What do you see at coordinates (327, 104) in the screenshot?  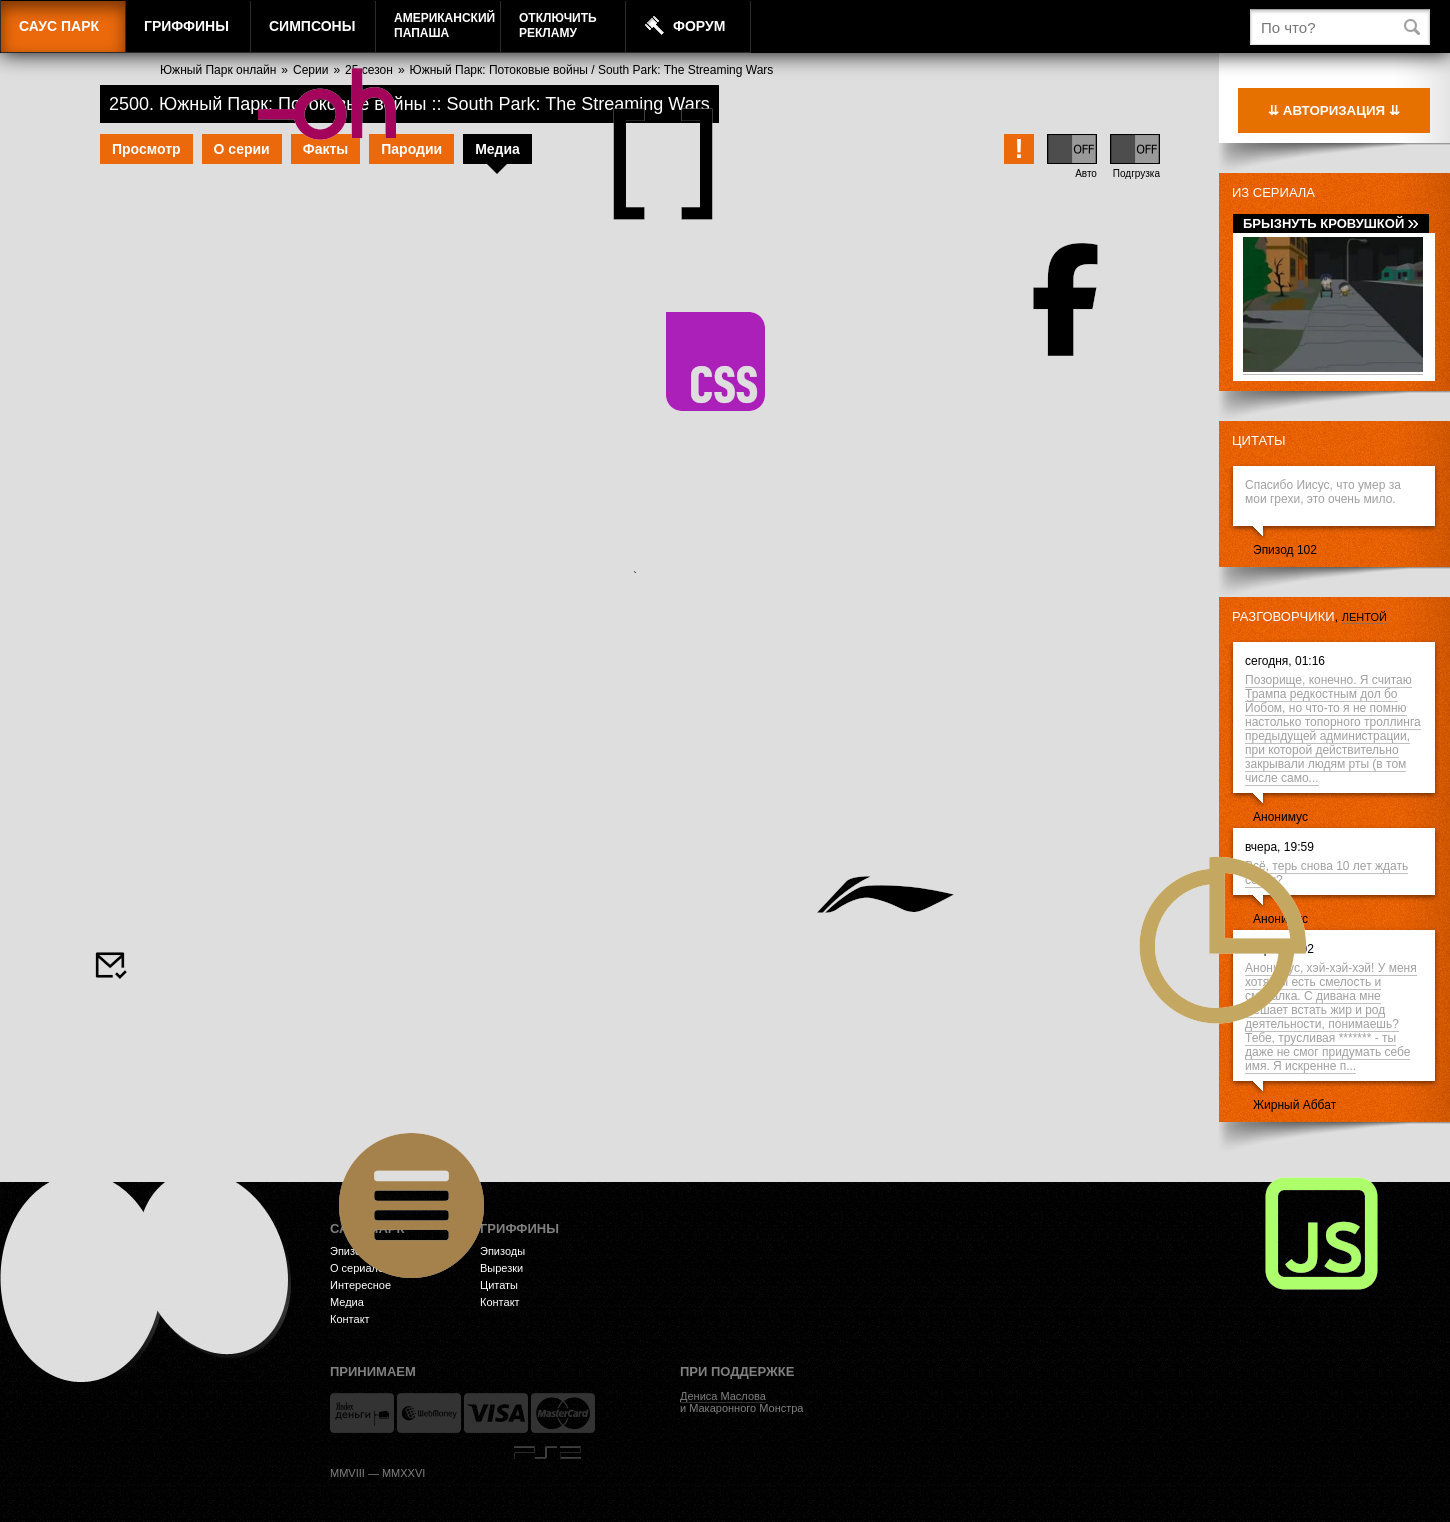 I see `oh dear website monitoring service logo` at bounding box center [327, 104].